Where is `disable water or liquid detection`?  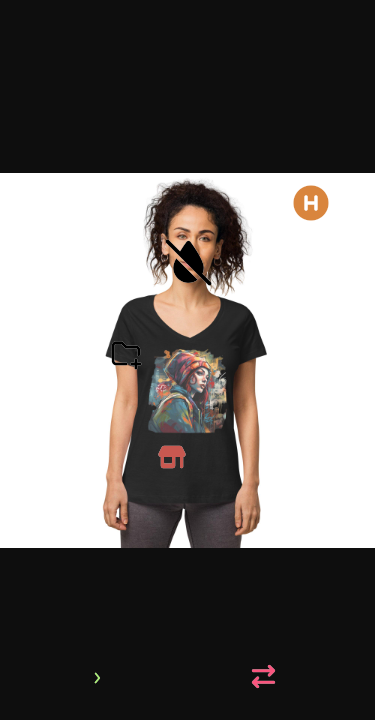
disable water or liquid detection is located at coordinates (188, 262).